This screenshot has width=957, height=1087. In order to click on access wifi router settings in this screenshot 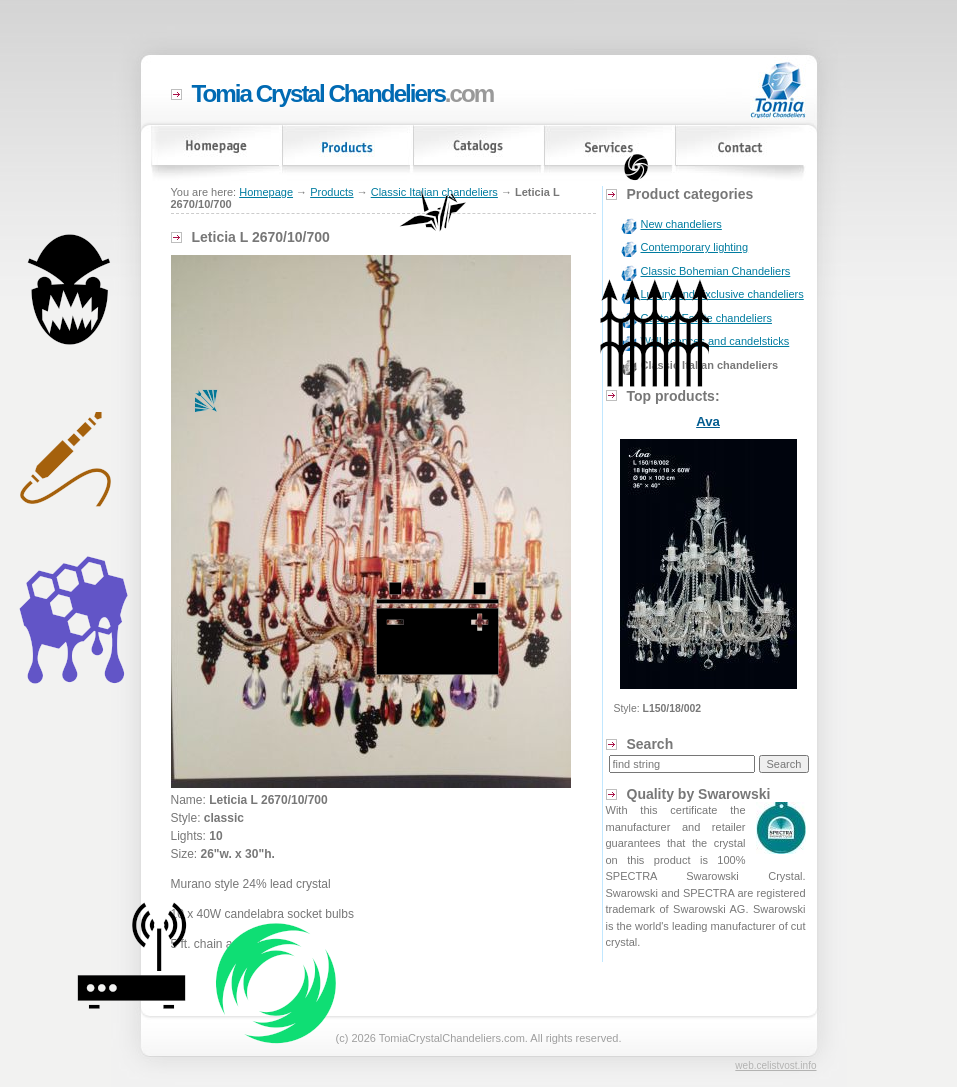, I will do `click(131, 954)`.